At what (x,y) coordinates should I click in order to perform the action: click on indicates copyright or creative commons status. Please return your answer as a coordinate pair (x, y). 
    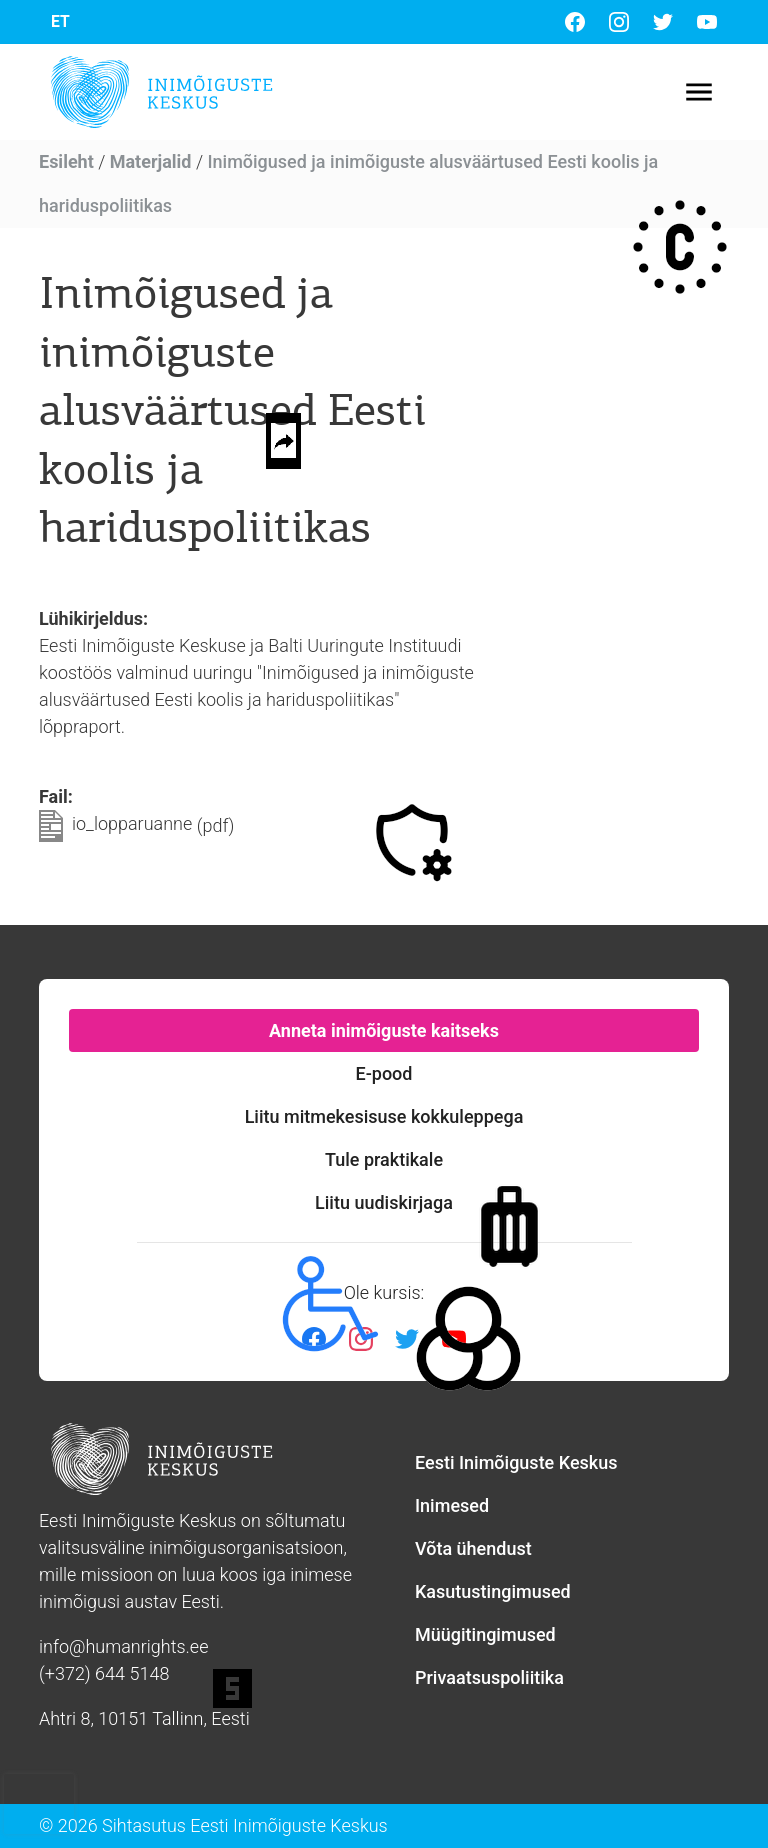
    Looking at the image, I should click on (680, 247).